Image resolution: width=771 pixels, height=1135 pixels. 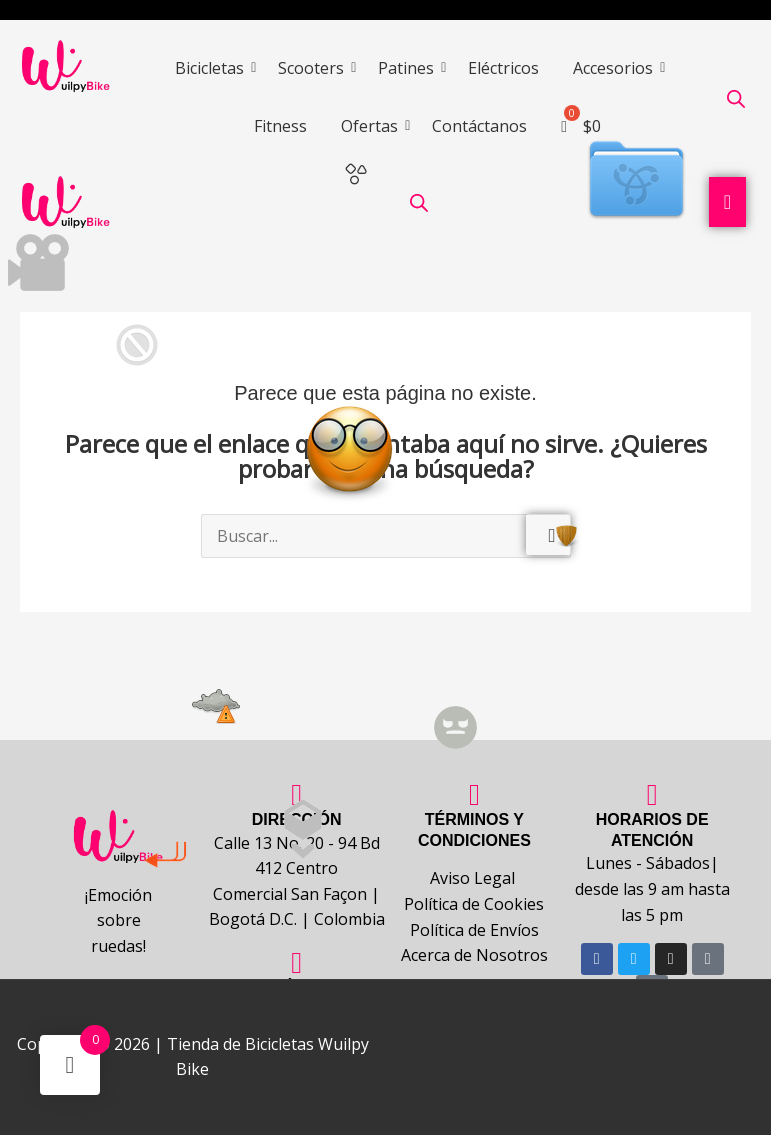 I want to click on indicates a nerdy or studious status, so click(x=350, y=453).